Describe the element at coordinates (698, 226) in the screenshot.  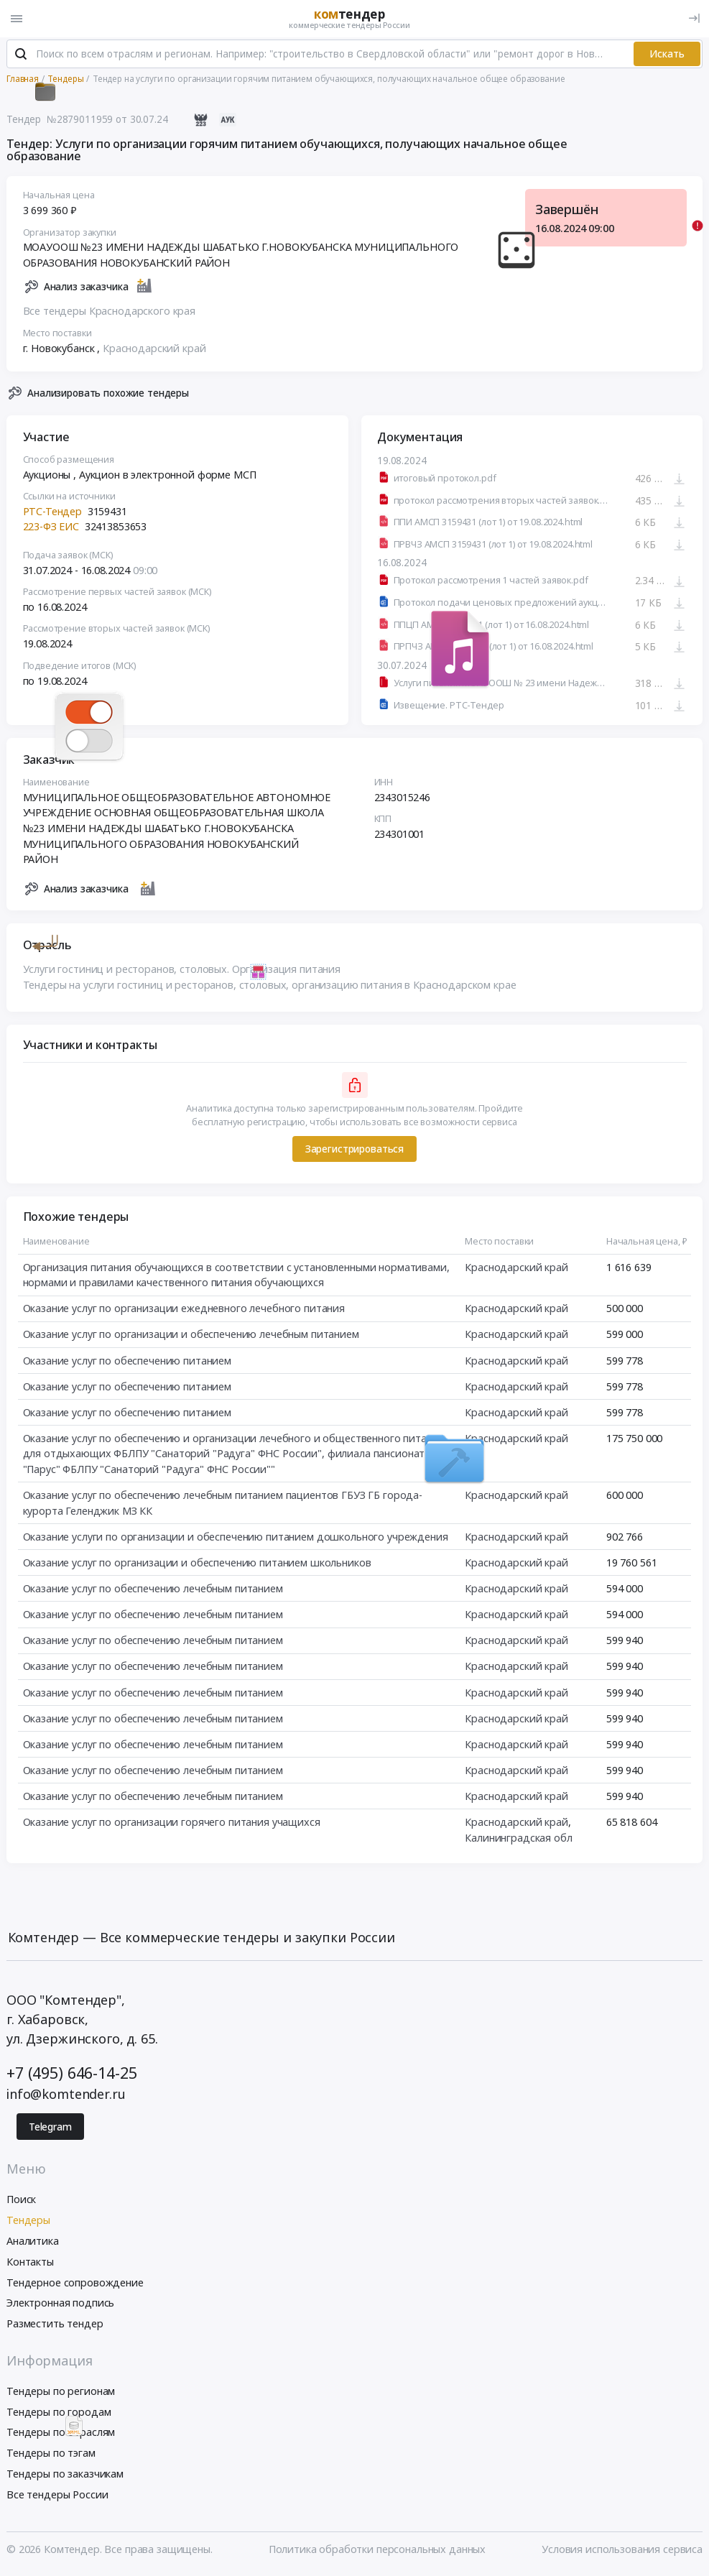
I see `indicates important or critical status` at that location.